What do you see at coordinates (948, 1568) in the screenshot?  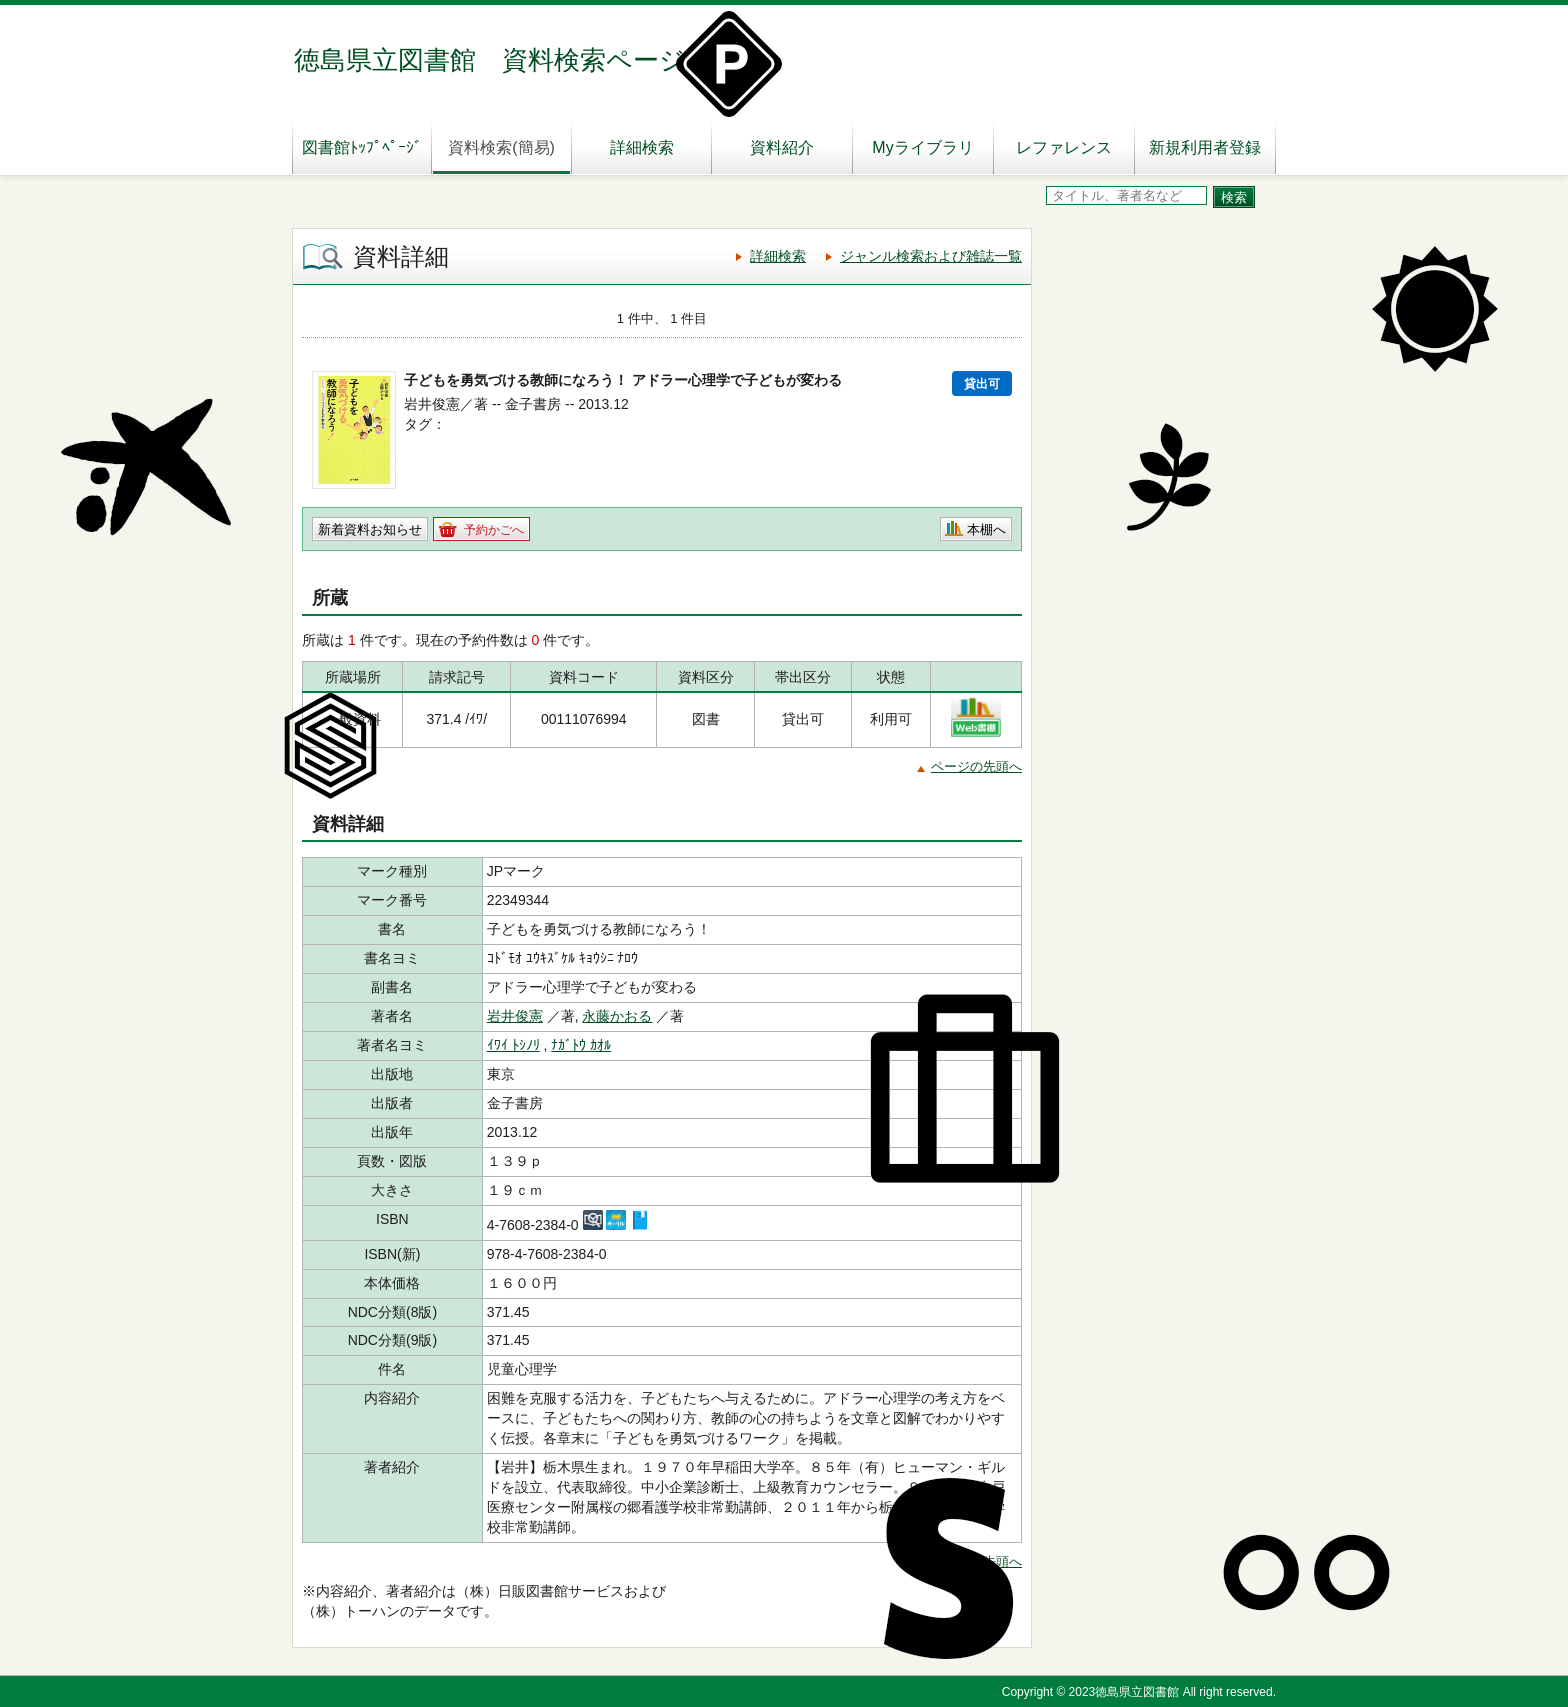 I see `stripe payment integration` at bounding box center [948, 1568].